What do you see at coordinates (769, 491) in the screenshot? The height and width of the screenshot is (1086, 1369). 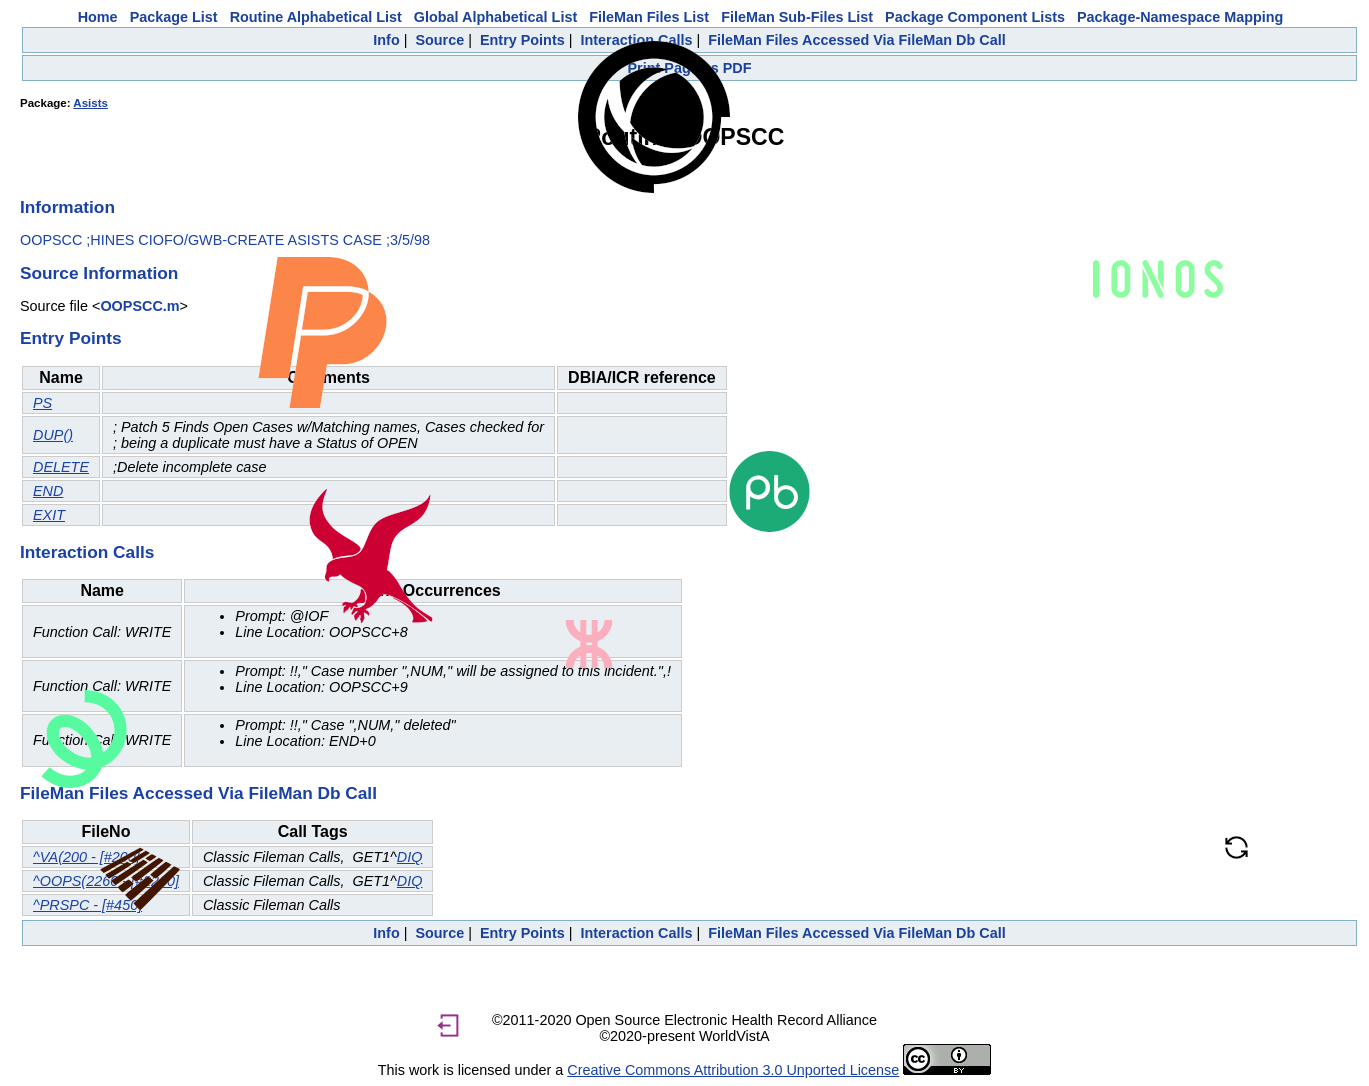 I see `prepbytes logo` at bounding box center [769, 491].